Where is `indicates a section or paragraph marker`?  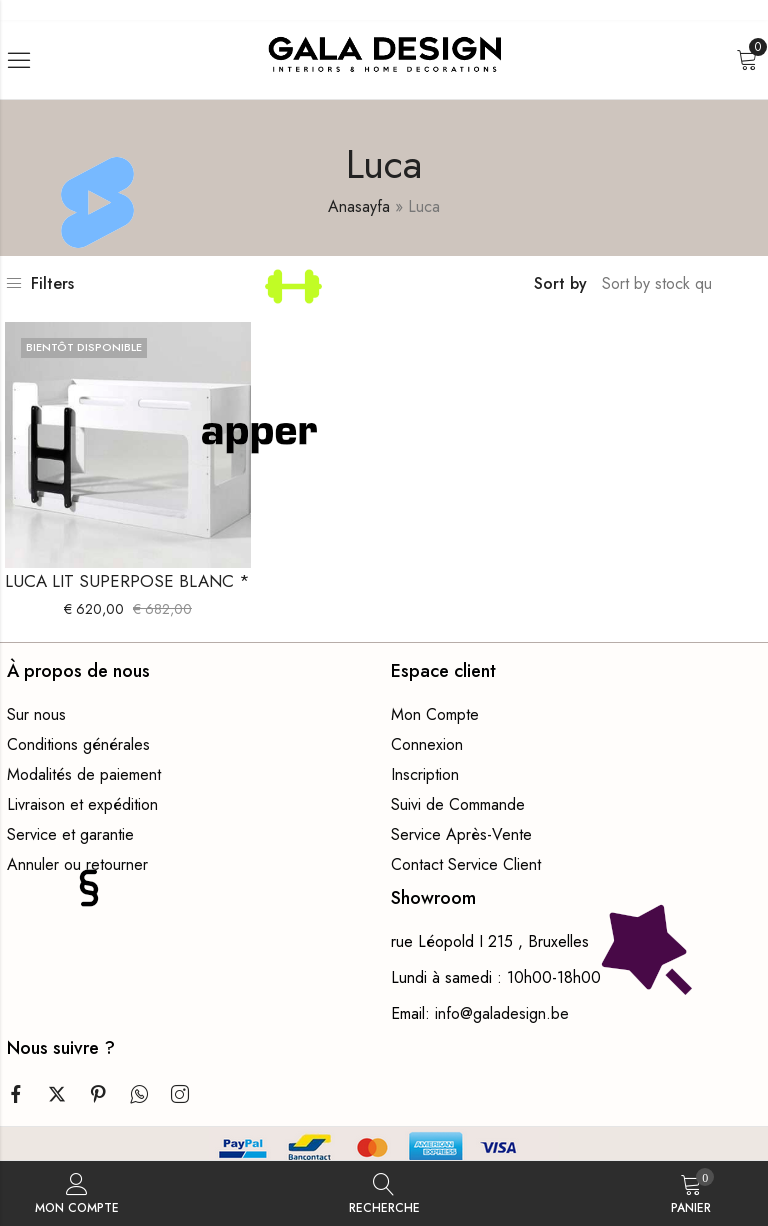
indicates a section or paragraph marker is located at coordinates (89, 888).